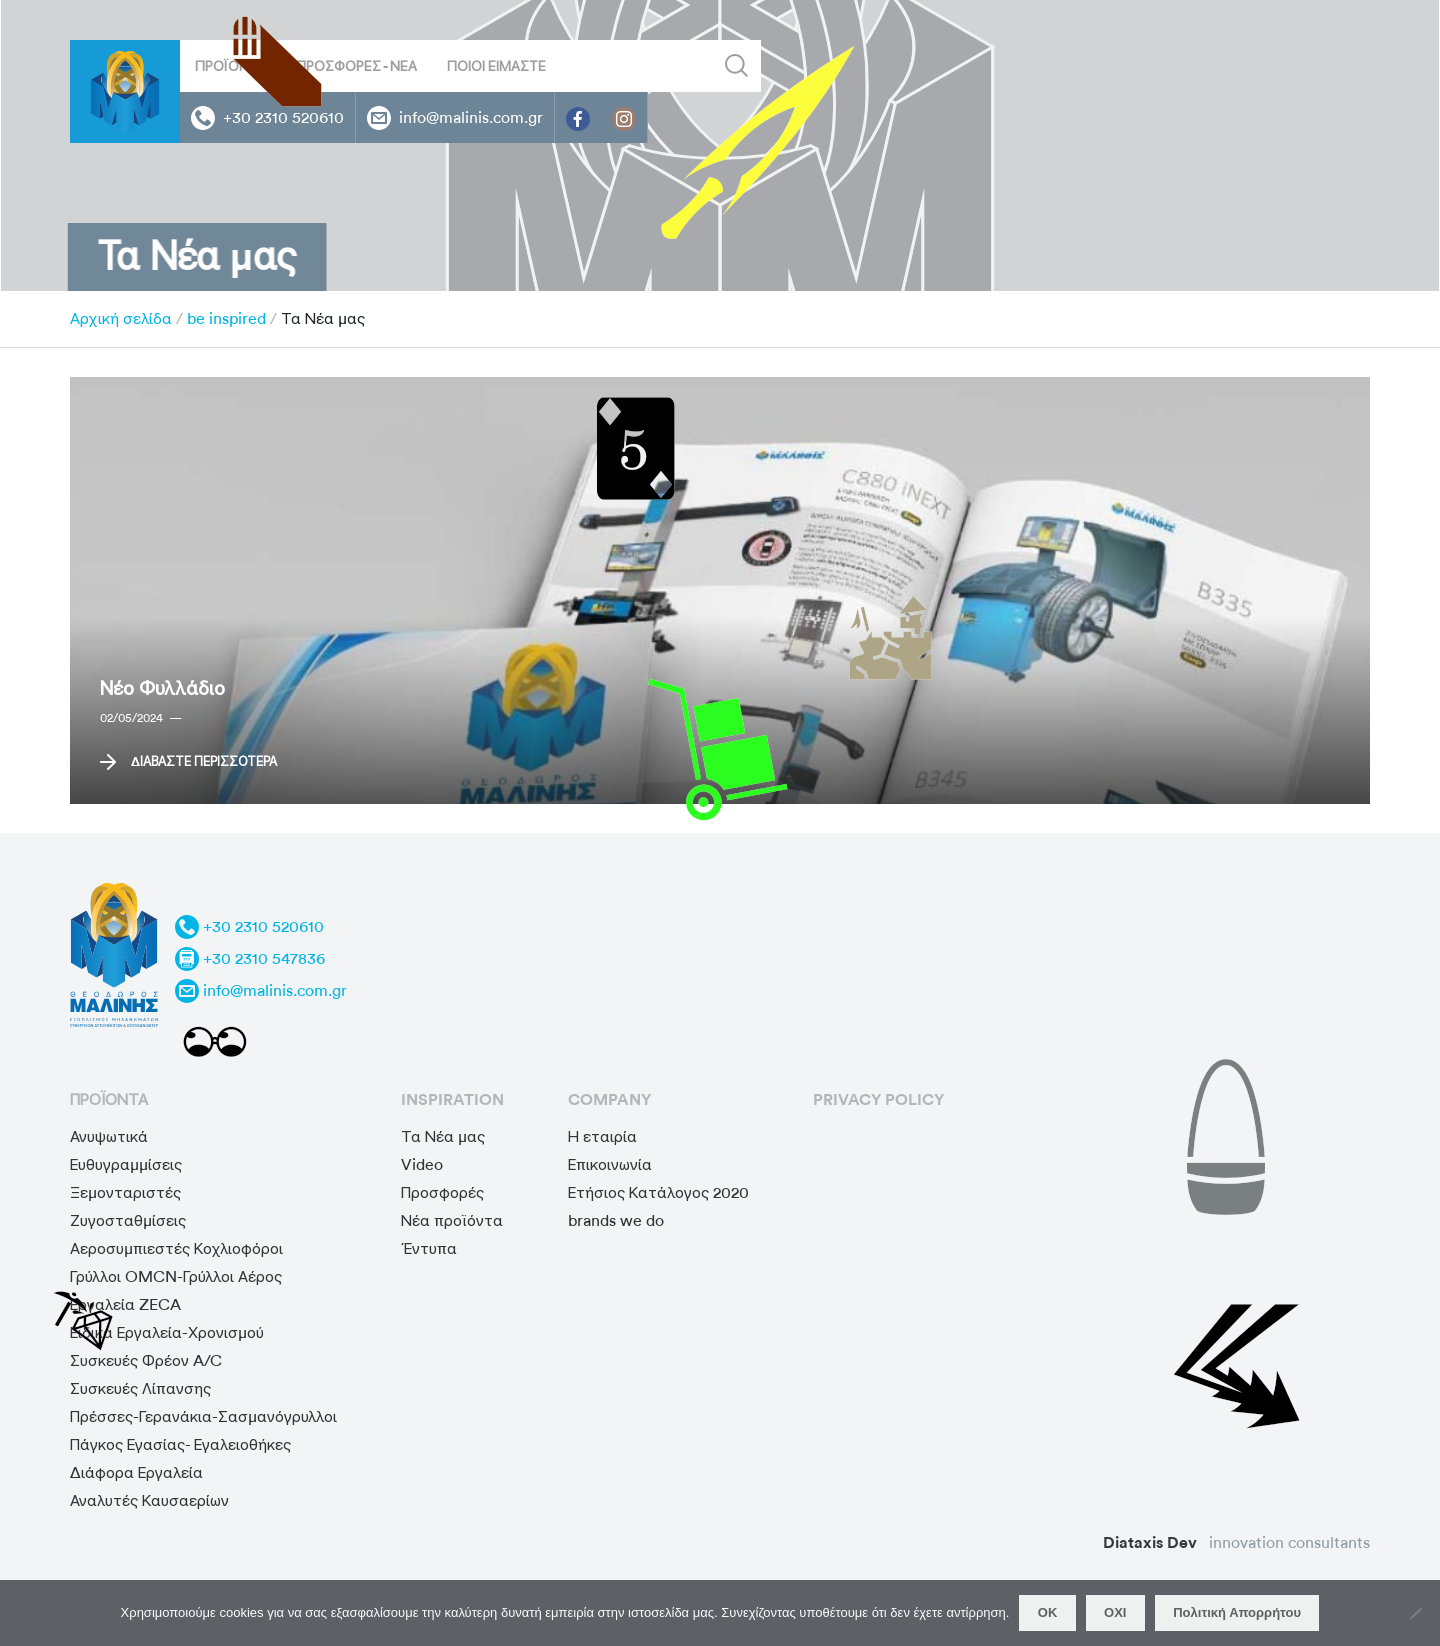 This screenshot has height=1646, width=1440. Describe the element at coordinates (890, 638) in the screenshot. I see `indicates a destroyed or damaged structure in a game` at that location.